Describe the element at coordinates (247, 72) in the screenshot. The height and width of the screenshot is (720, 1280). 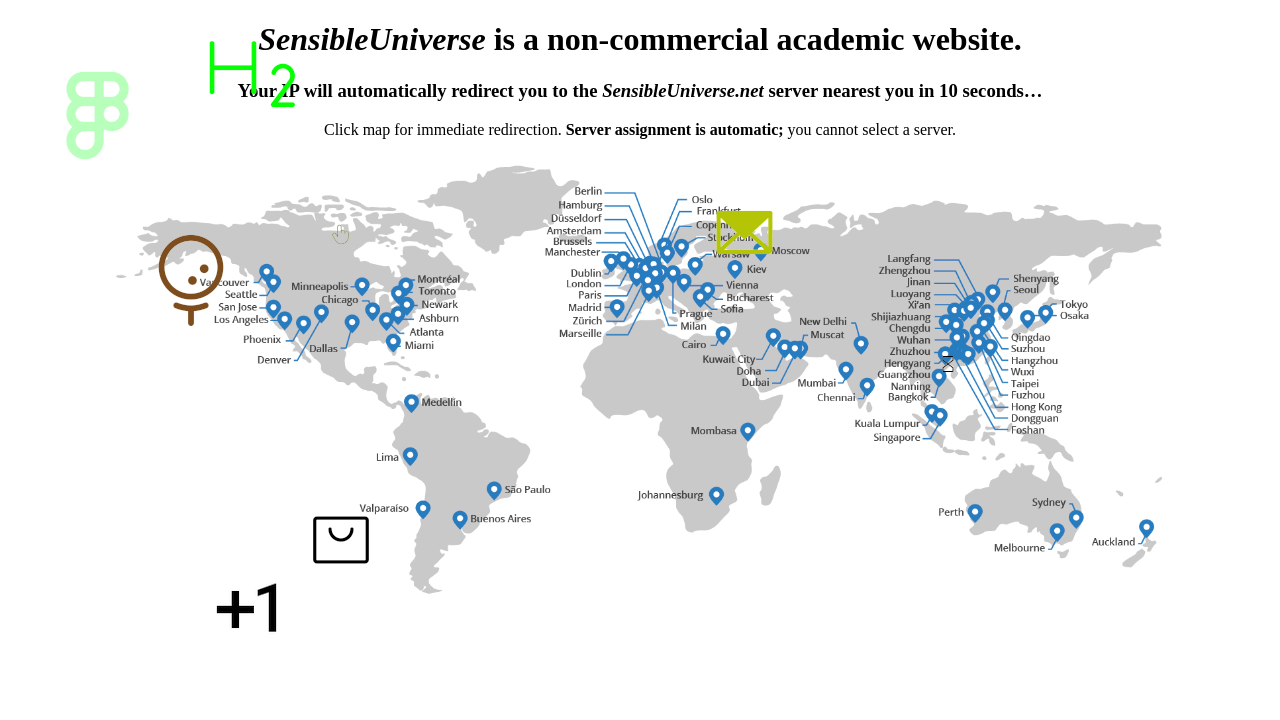
I see `format text as heading level 2` at that location.